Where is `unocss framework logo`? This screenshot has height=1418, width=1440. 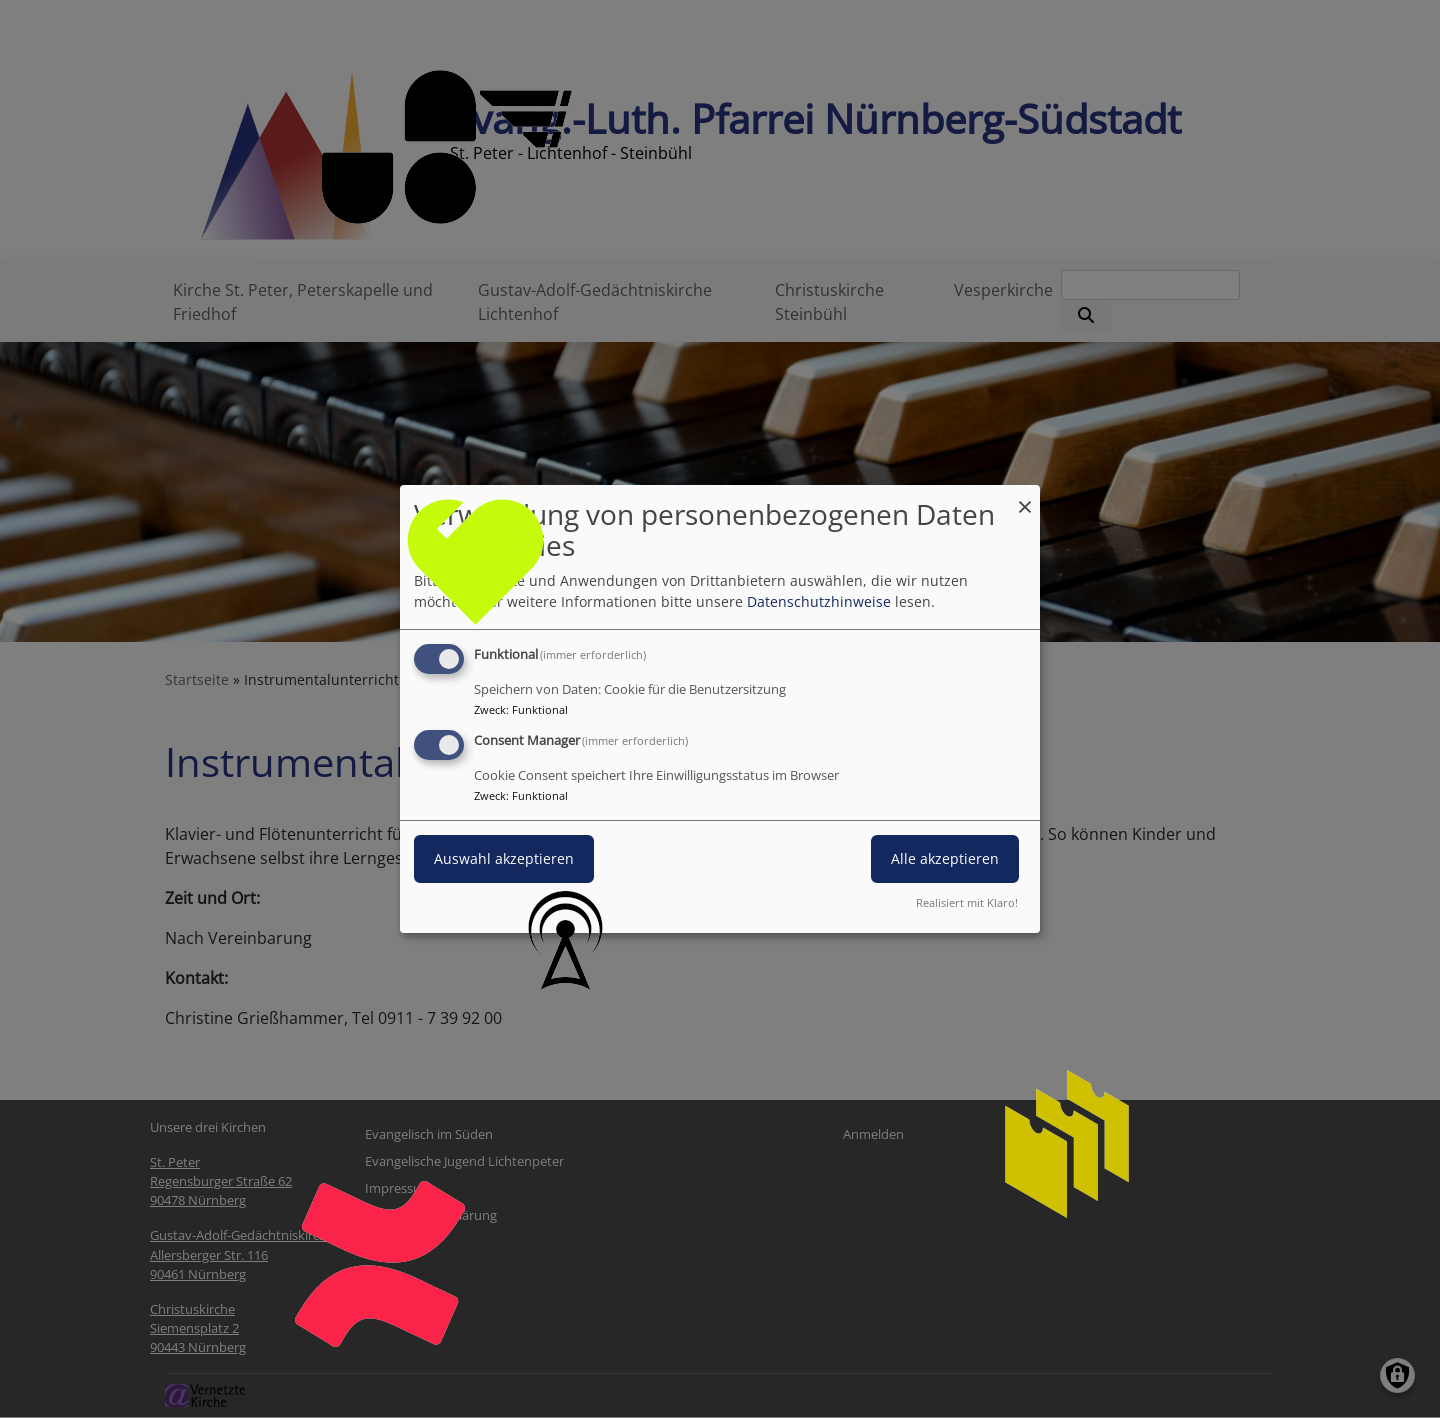 unocss framework logo is located at coordinates (399, 147).